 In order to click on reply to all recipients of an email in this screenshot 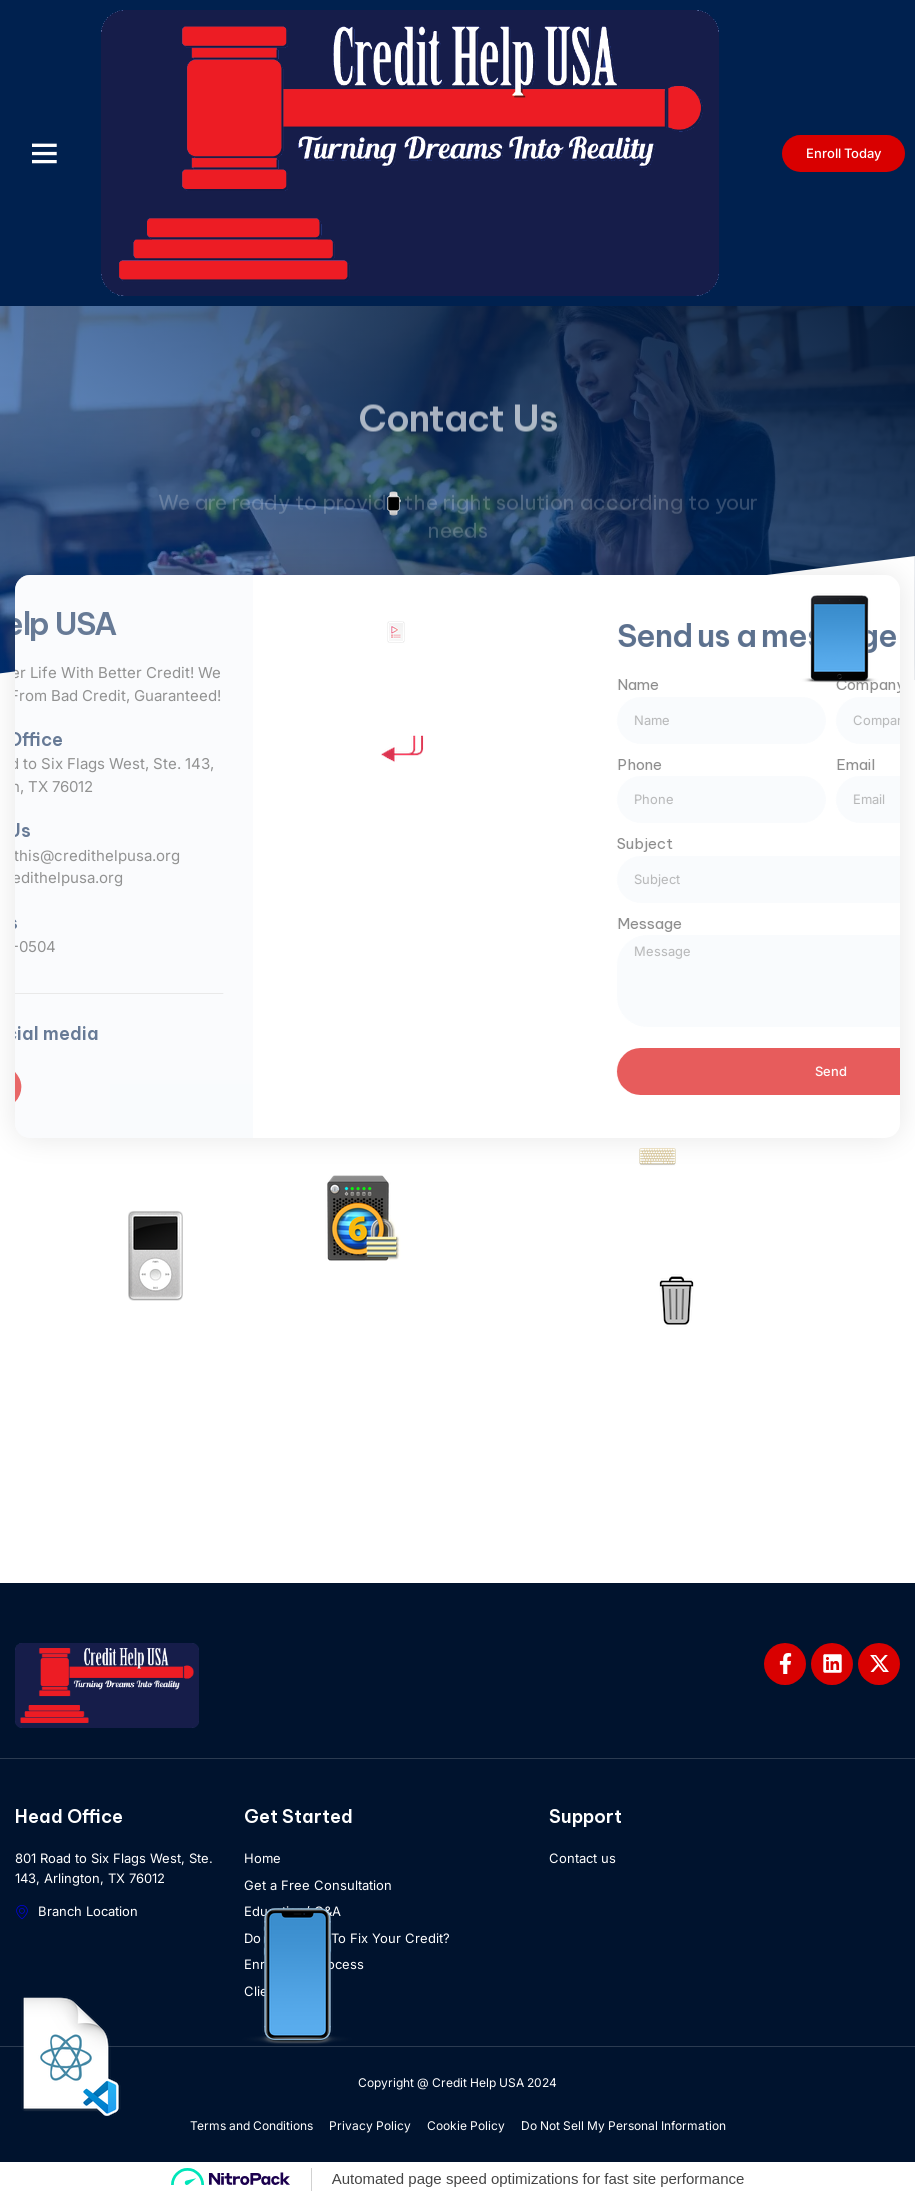, I will do `click(401, 745)`.